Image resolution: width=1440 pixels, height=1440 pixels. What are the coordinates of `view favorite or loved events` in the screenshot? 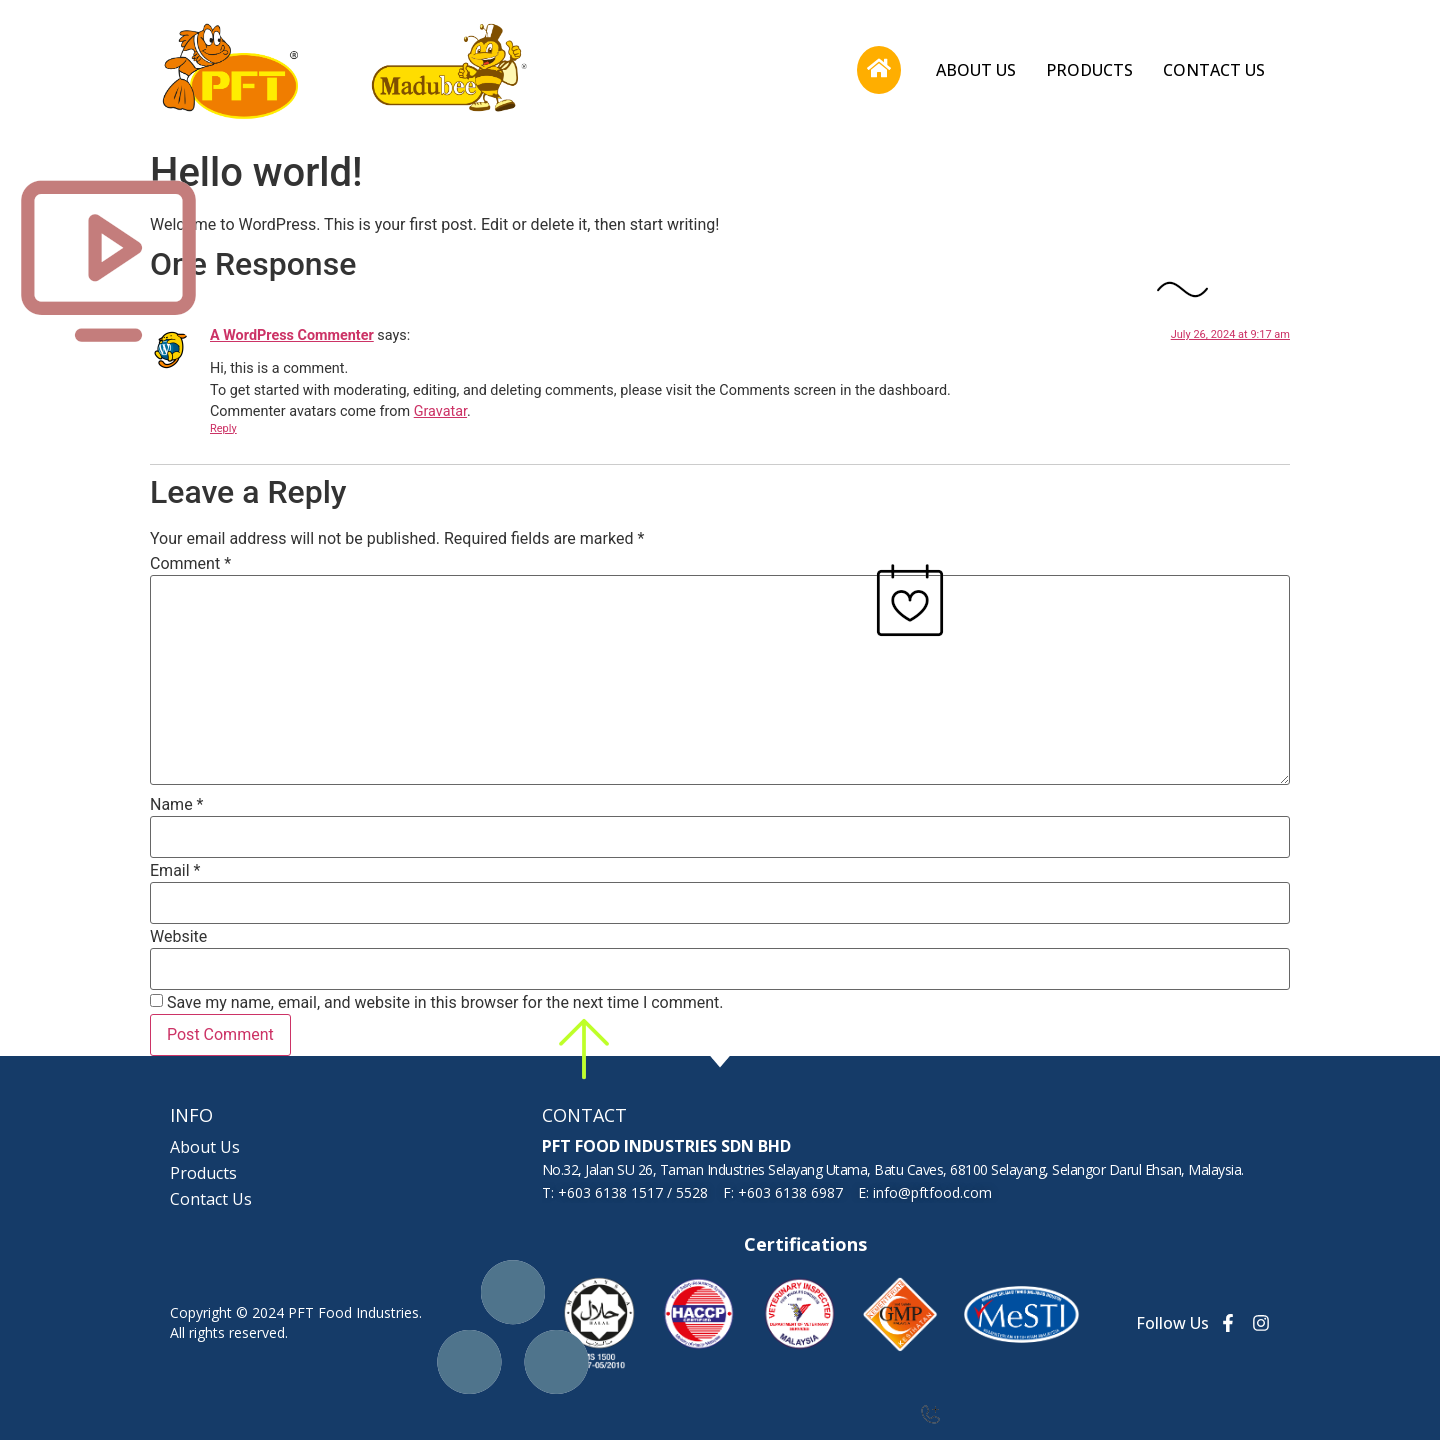 It's located at (910, 603).